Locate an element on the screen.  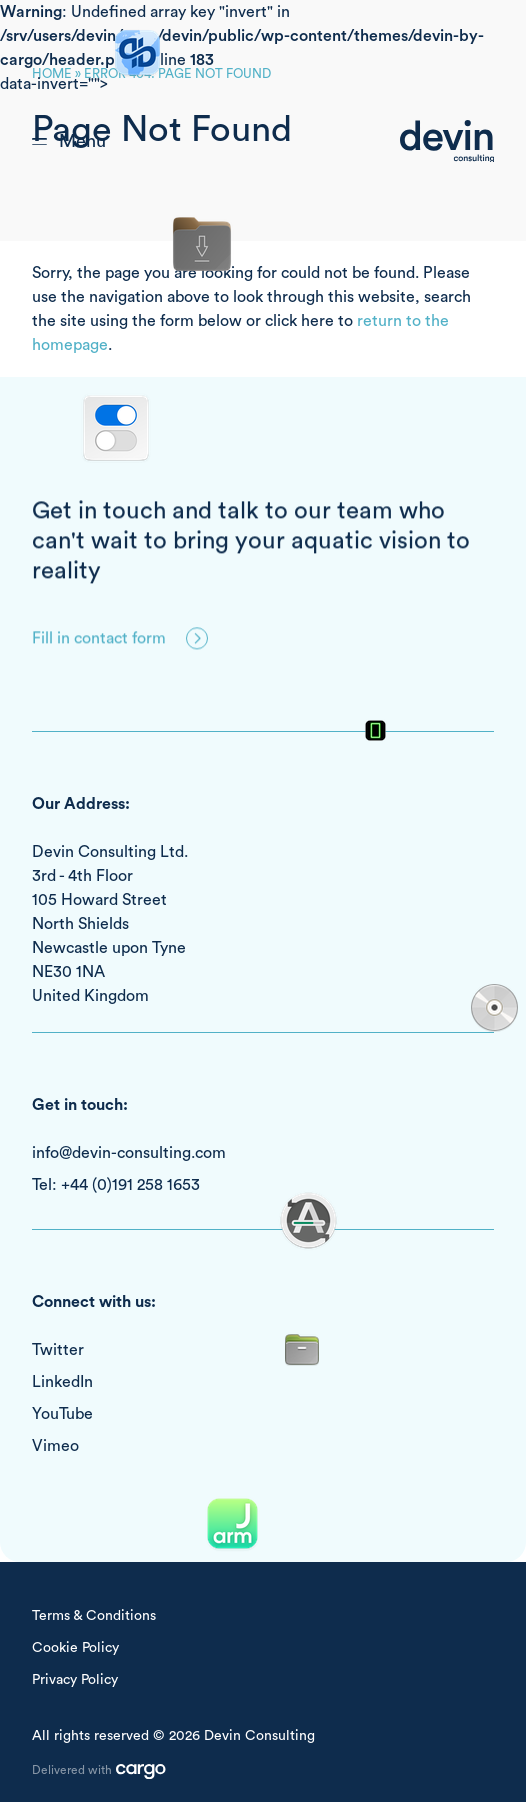
indicates a DVD-R disc drive or media is located at coordinates (494, 1007).